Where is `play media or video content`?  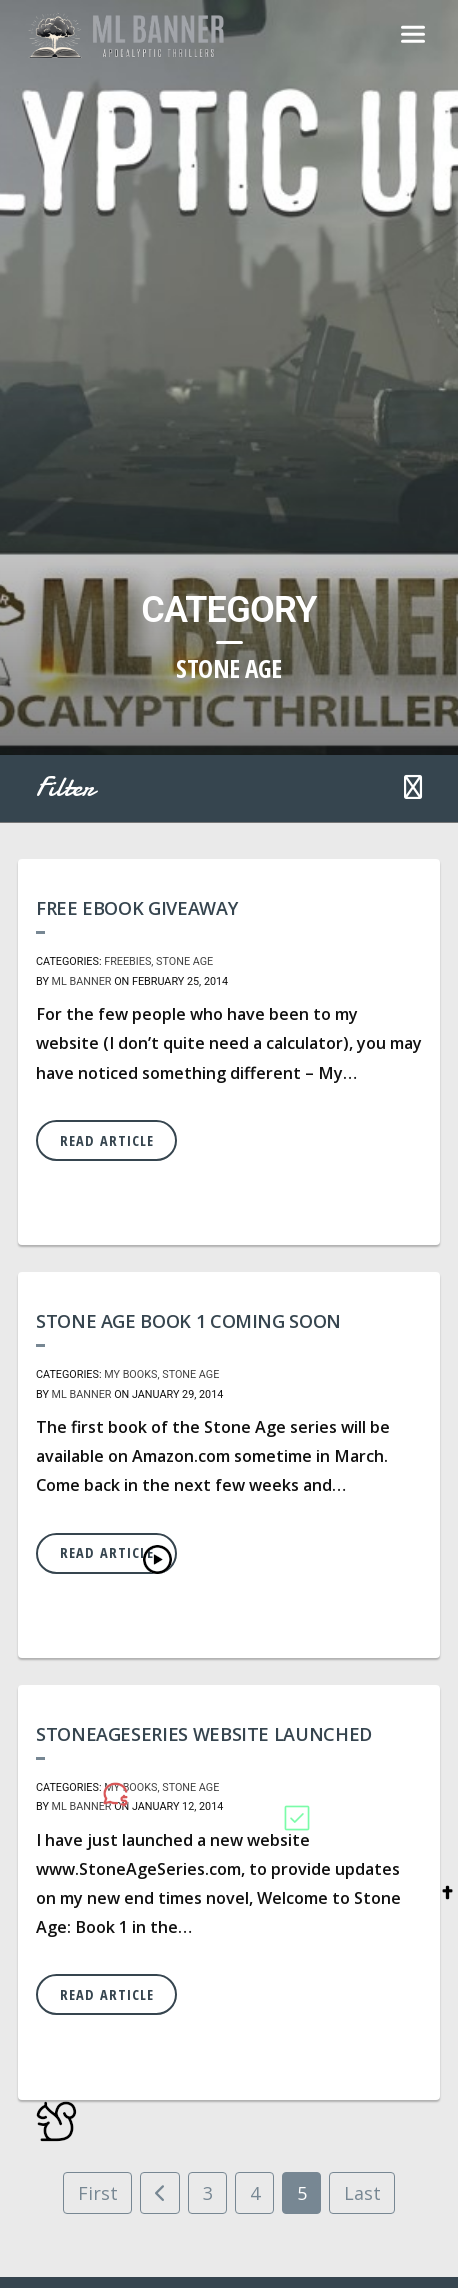
play media or video content is located at coordinates (157, 1559).